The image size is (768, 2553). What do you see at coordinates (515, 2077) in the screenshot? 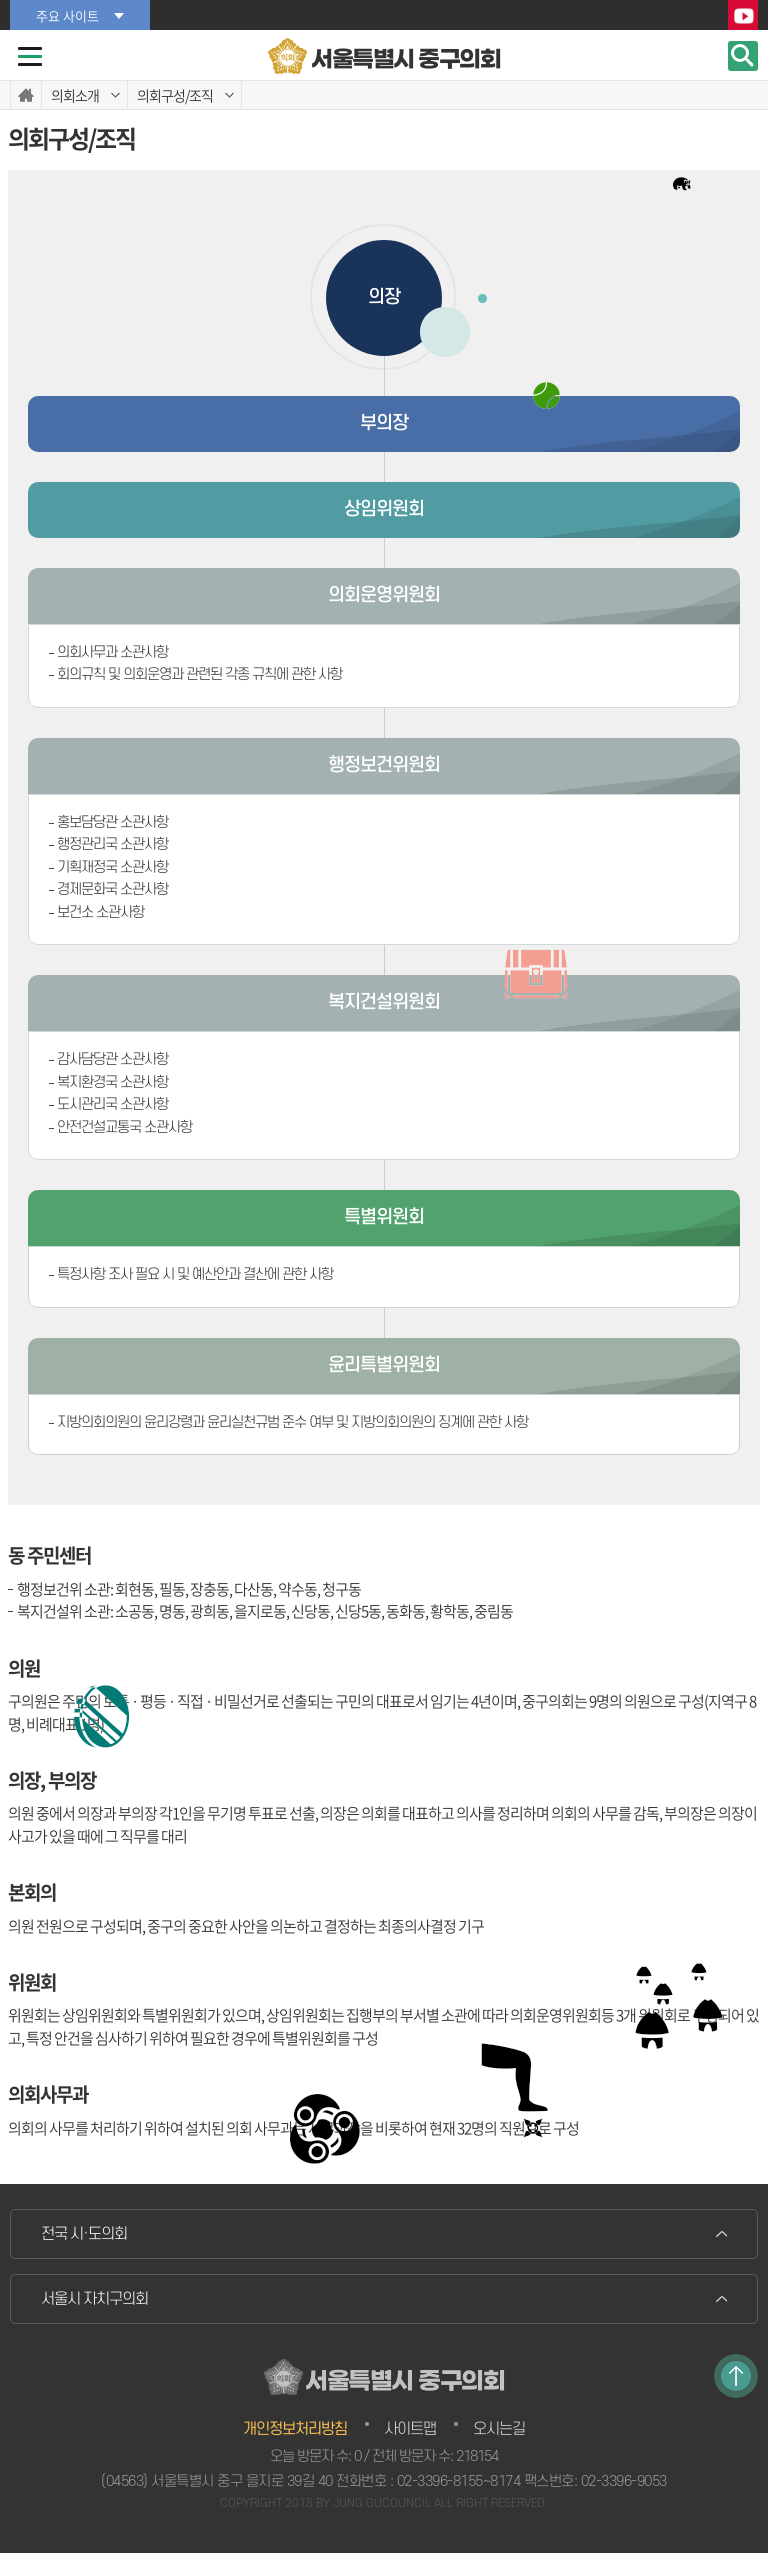
I see `select leg in body part anatomy diagram` at bounding box center [515, 2077].